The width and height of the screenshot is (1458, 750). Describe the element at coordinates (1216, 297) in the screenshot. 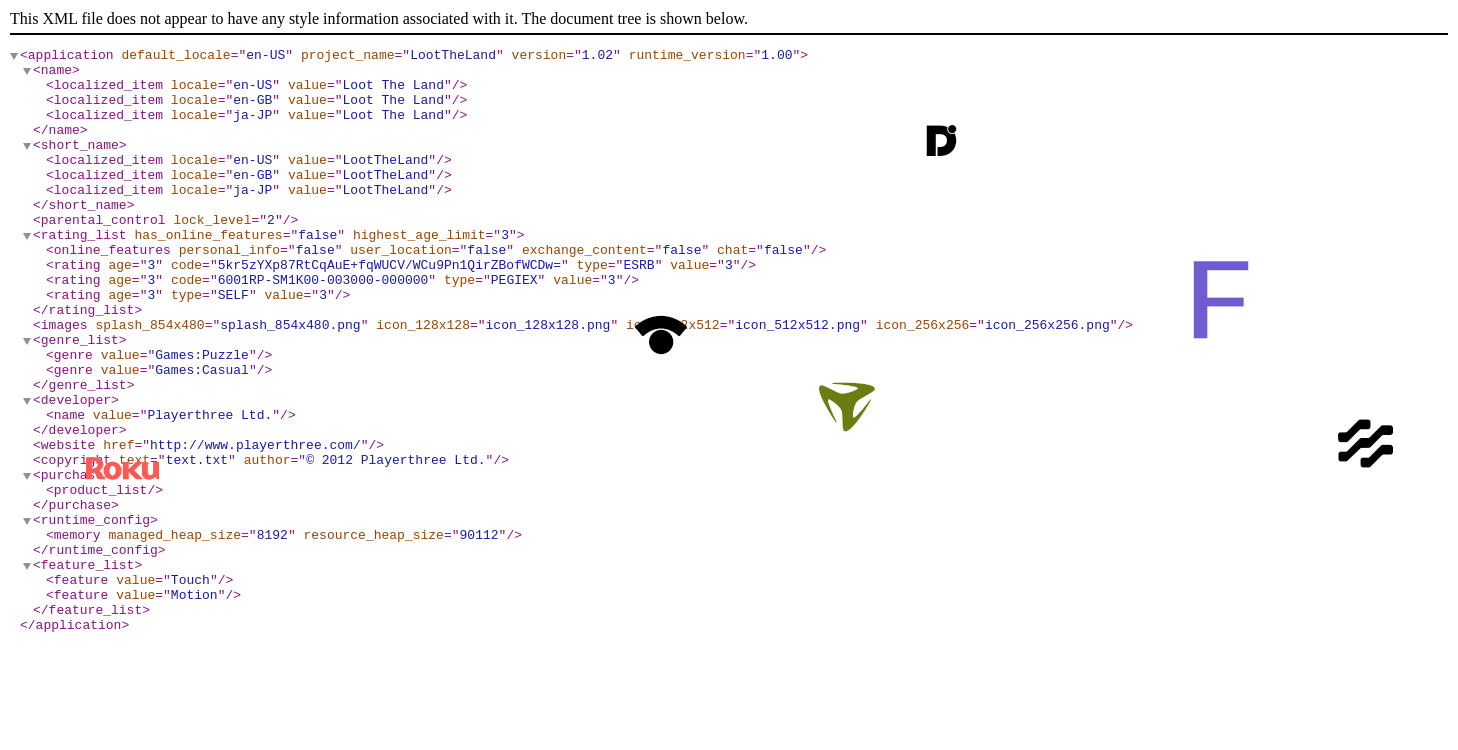

I see `switch to sans-serif font style` at that location.